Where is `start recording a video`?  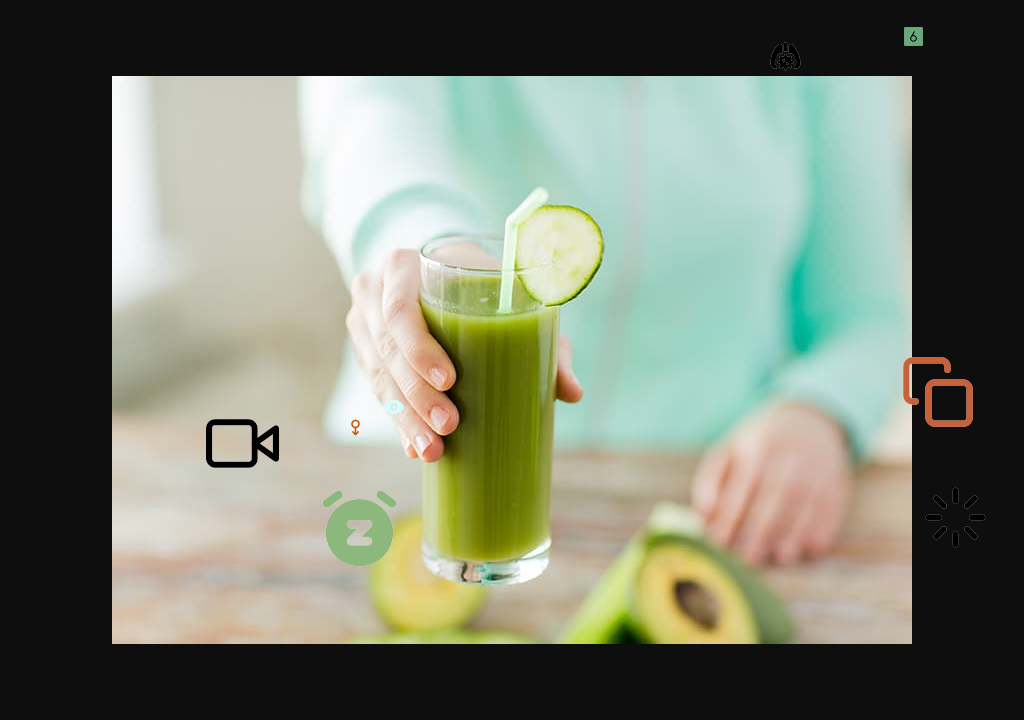 start recording a video is located at coordinates (242, 443).